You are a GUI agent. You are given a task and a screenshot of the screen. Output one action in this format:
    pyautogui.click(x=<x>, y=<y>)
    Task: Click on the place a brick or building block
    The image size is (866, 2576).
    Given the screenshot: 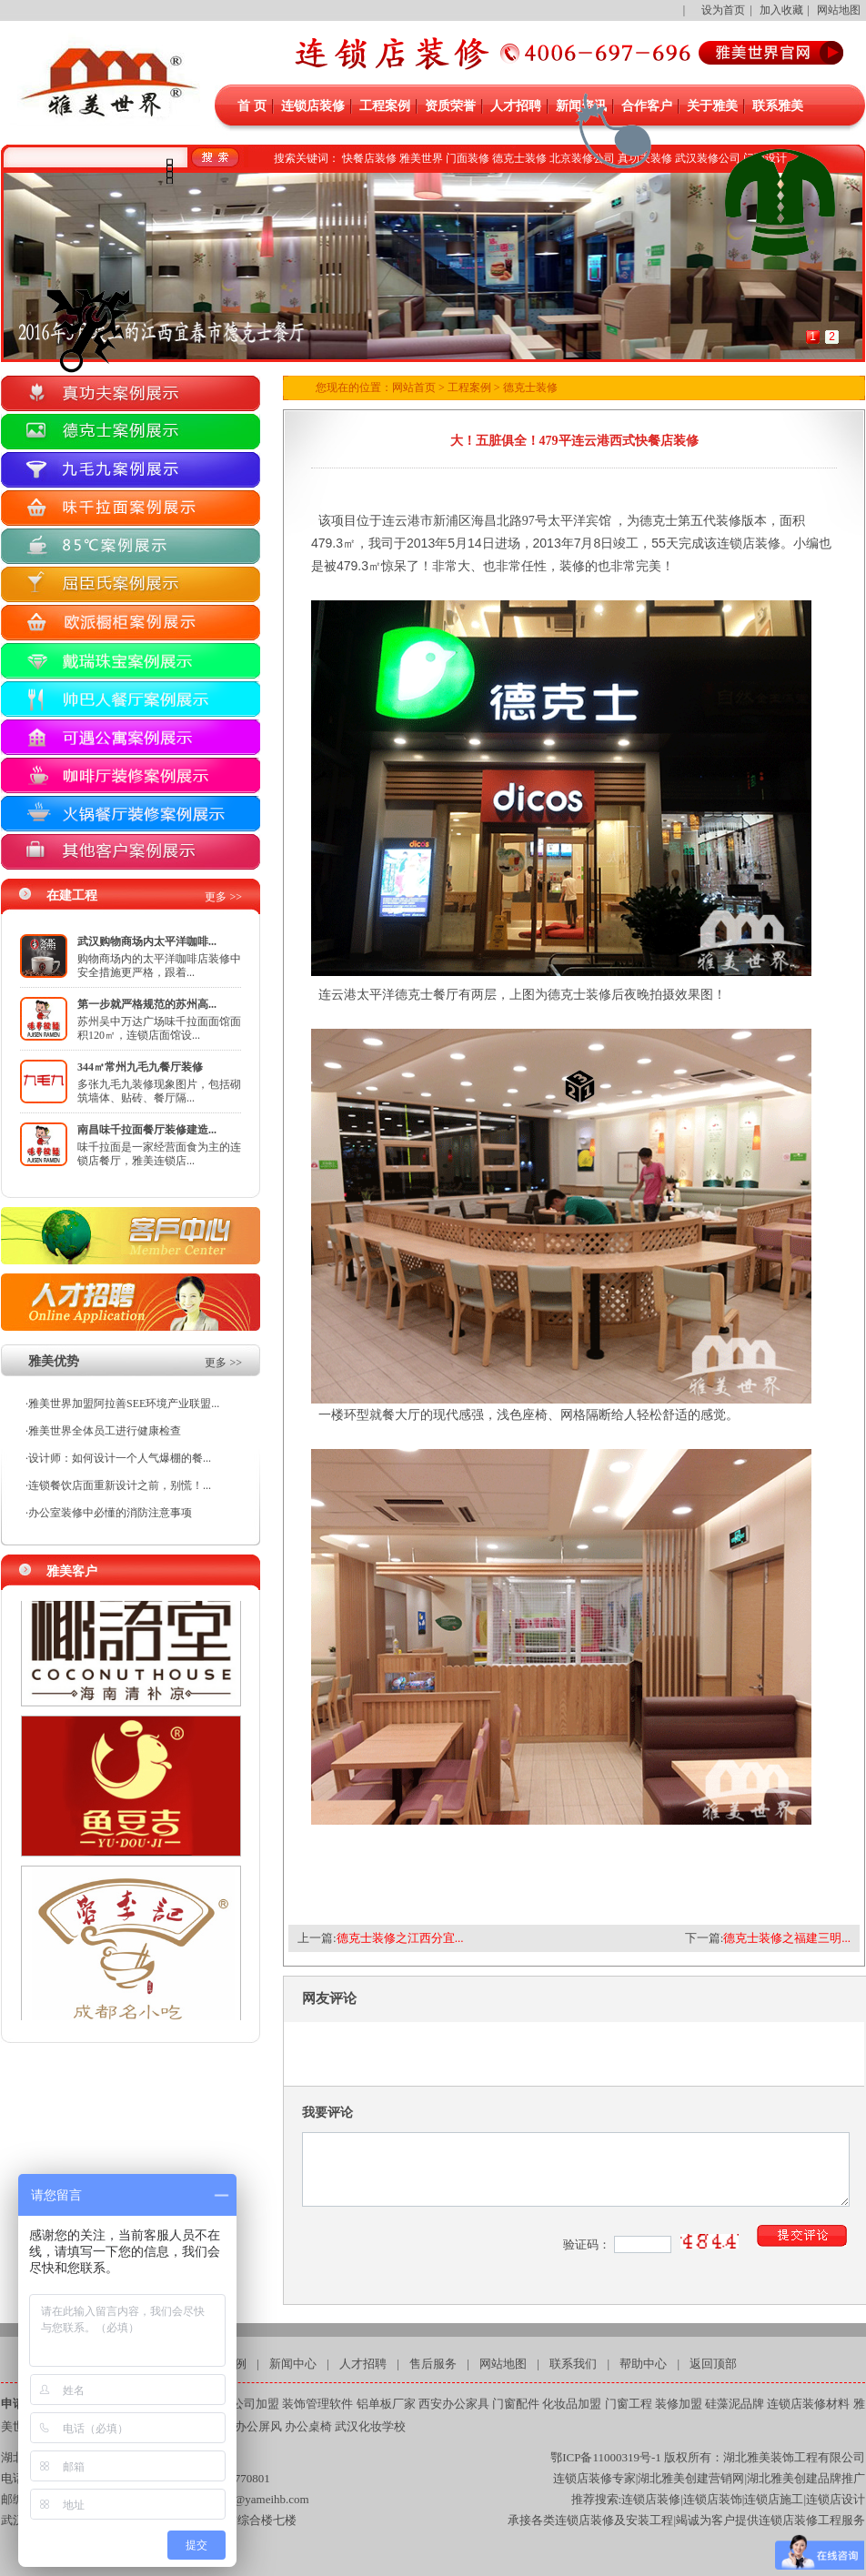 What is the action you would take?
    pyautogui.click(x=169, y=171)
    